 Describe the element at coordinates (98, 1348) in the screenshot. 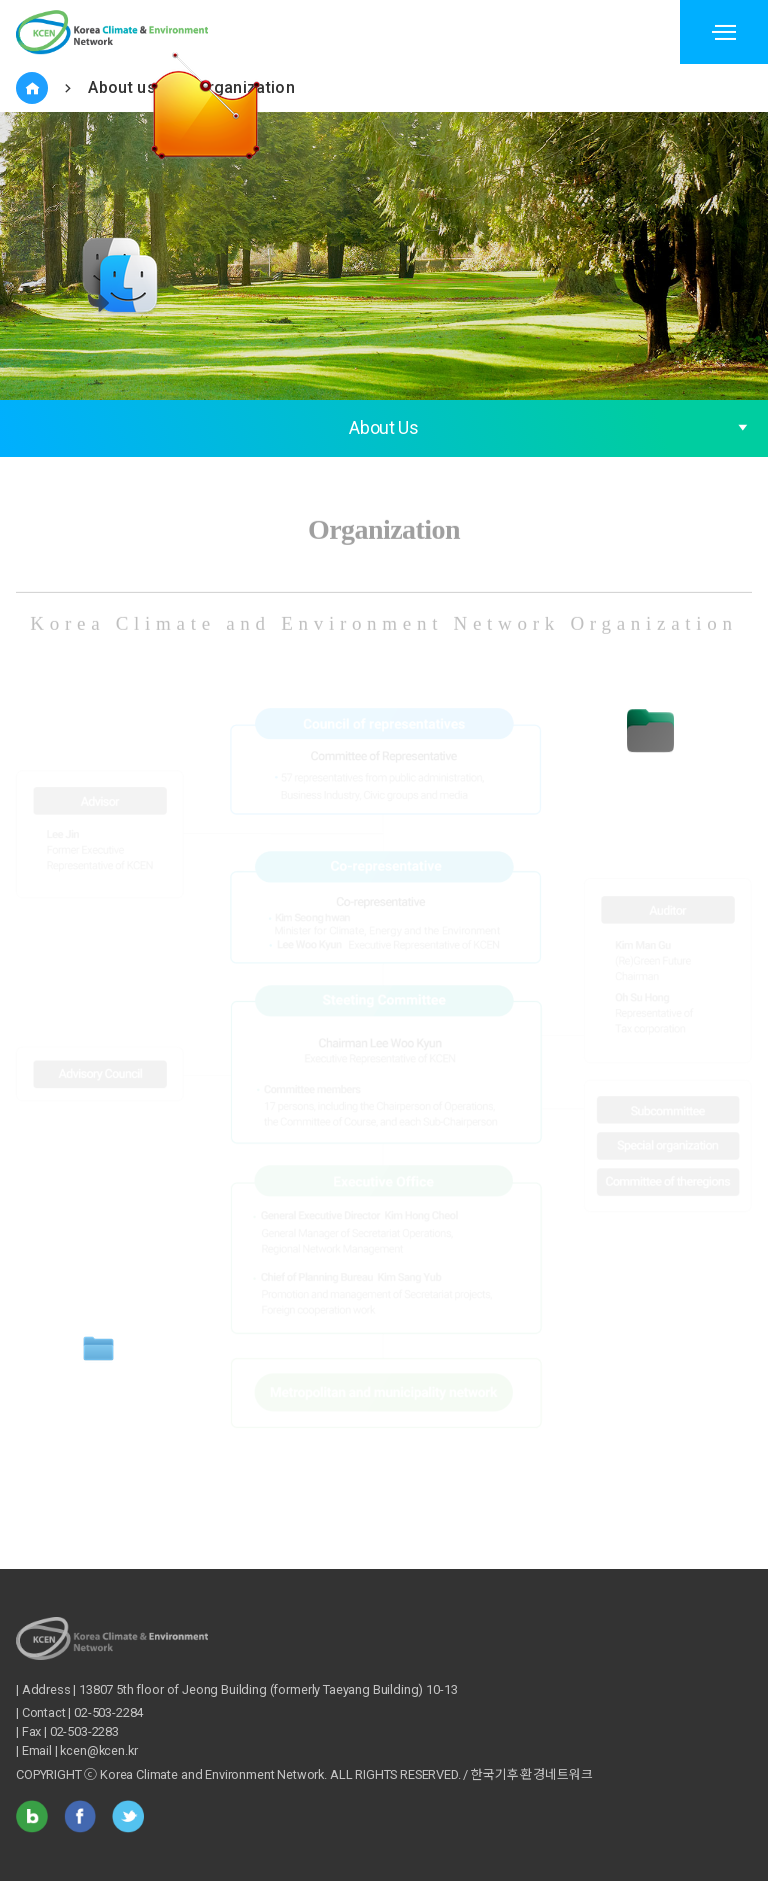

I see `open folder to view contents` at that location.